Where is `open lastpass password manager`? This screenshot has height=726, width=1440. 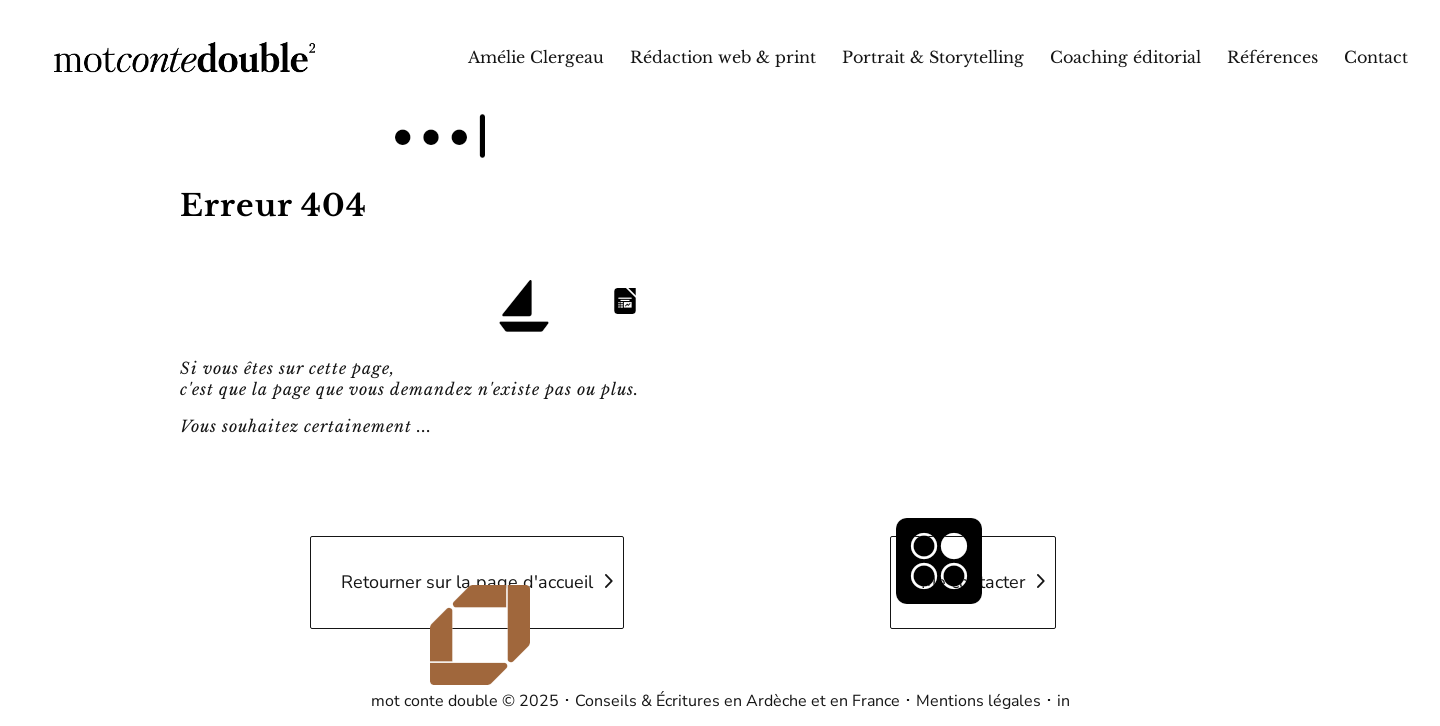 open lastpass password manager is located at coordinates (440, 136).